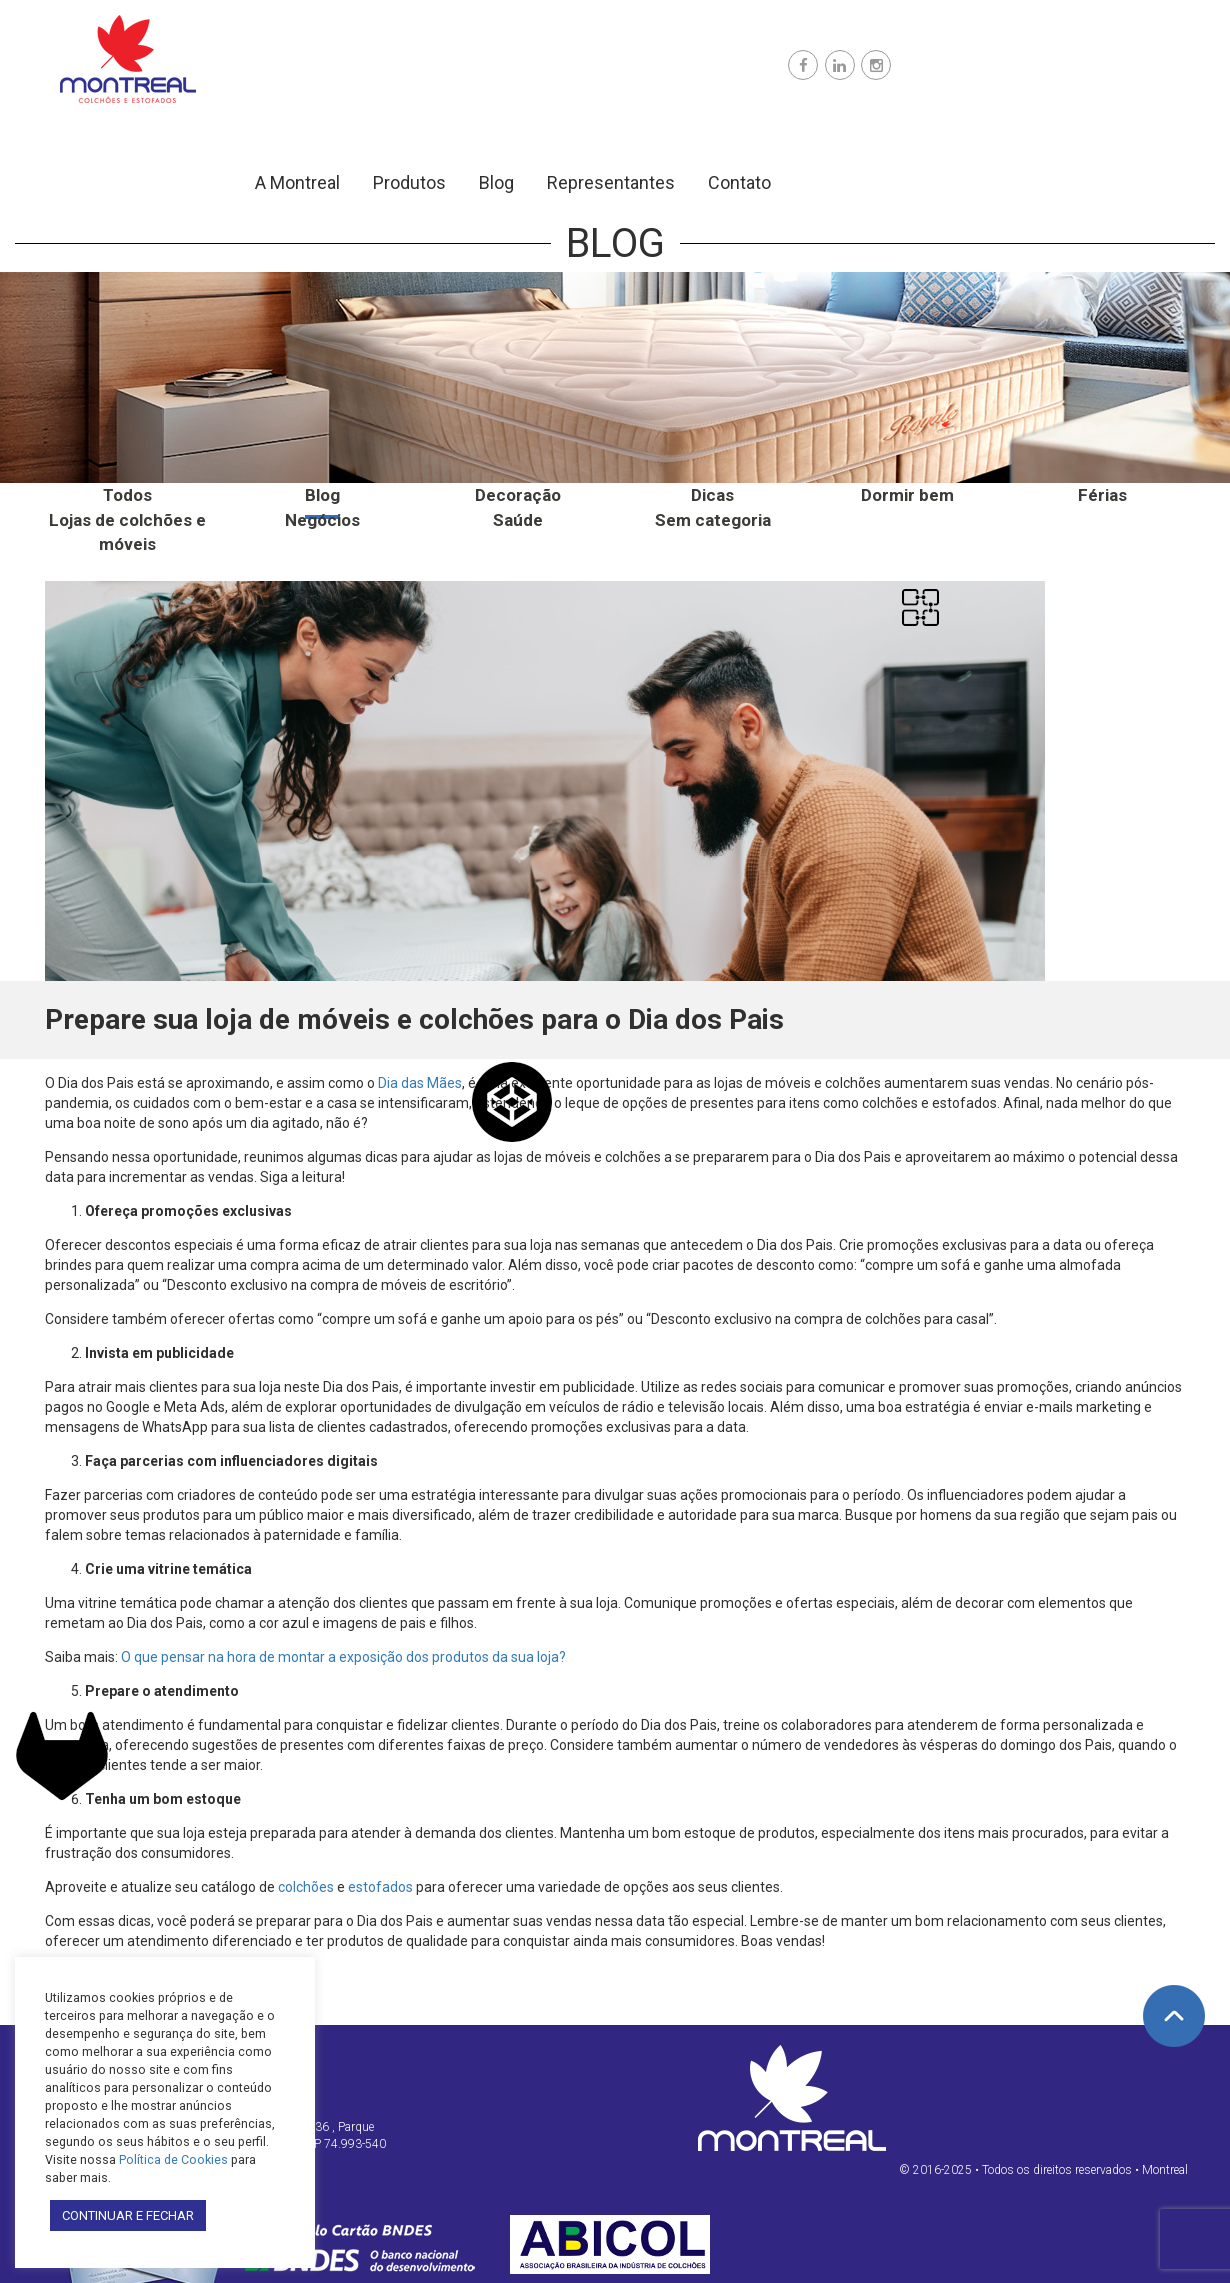 This screenshot has width=1230, height=2283. What do you see at coordinates (62, 1756) in the screenshot?
I see `open GitLab repository` at bounding box center [62, 1756].